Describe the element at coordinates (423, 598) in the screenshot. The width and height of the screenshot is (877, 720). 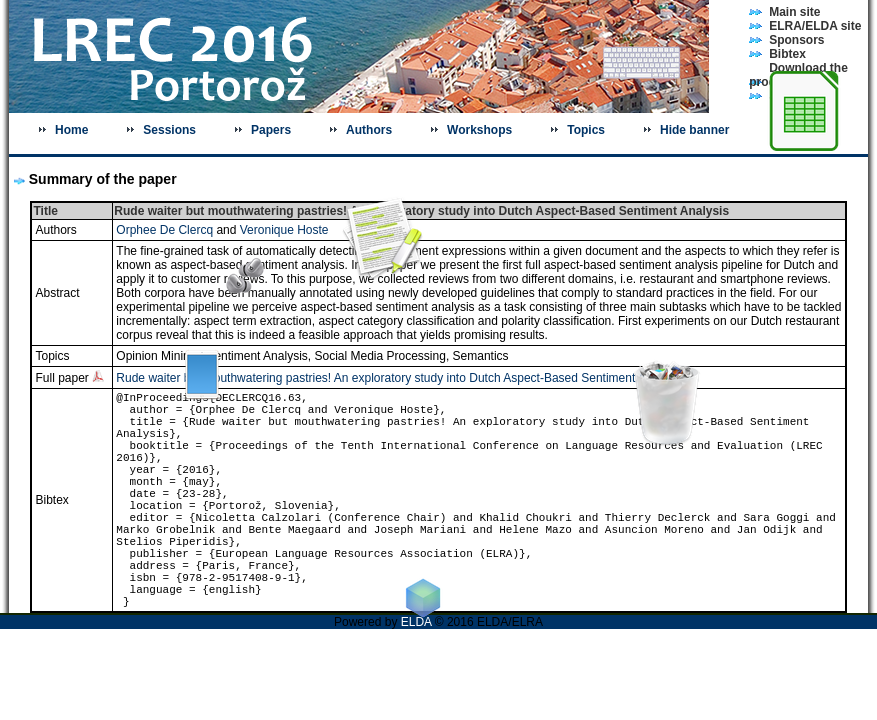
I see `access 3D object library in iMovie` at that location.